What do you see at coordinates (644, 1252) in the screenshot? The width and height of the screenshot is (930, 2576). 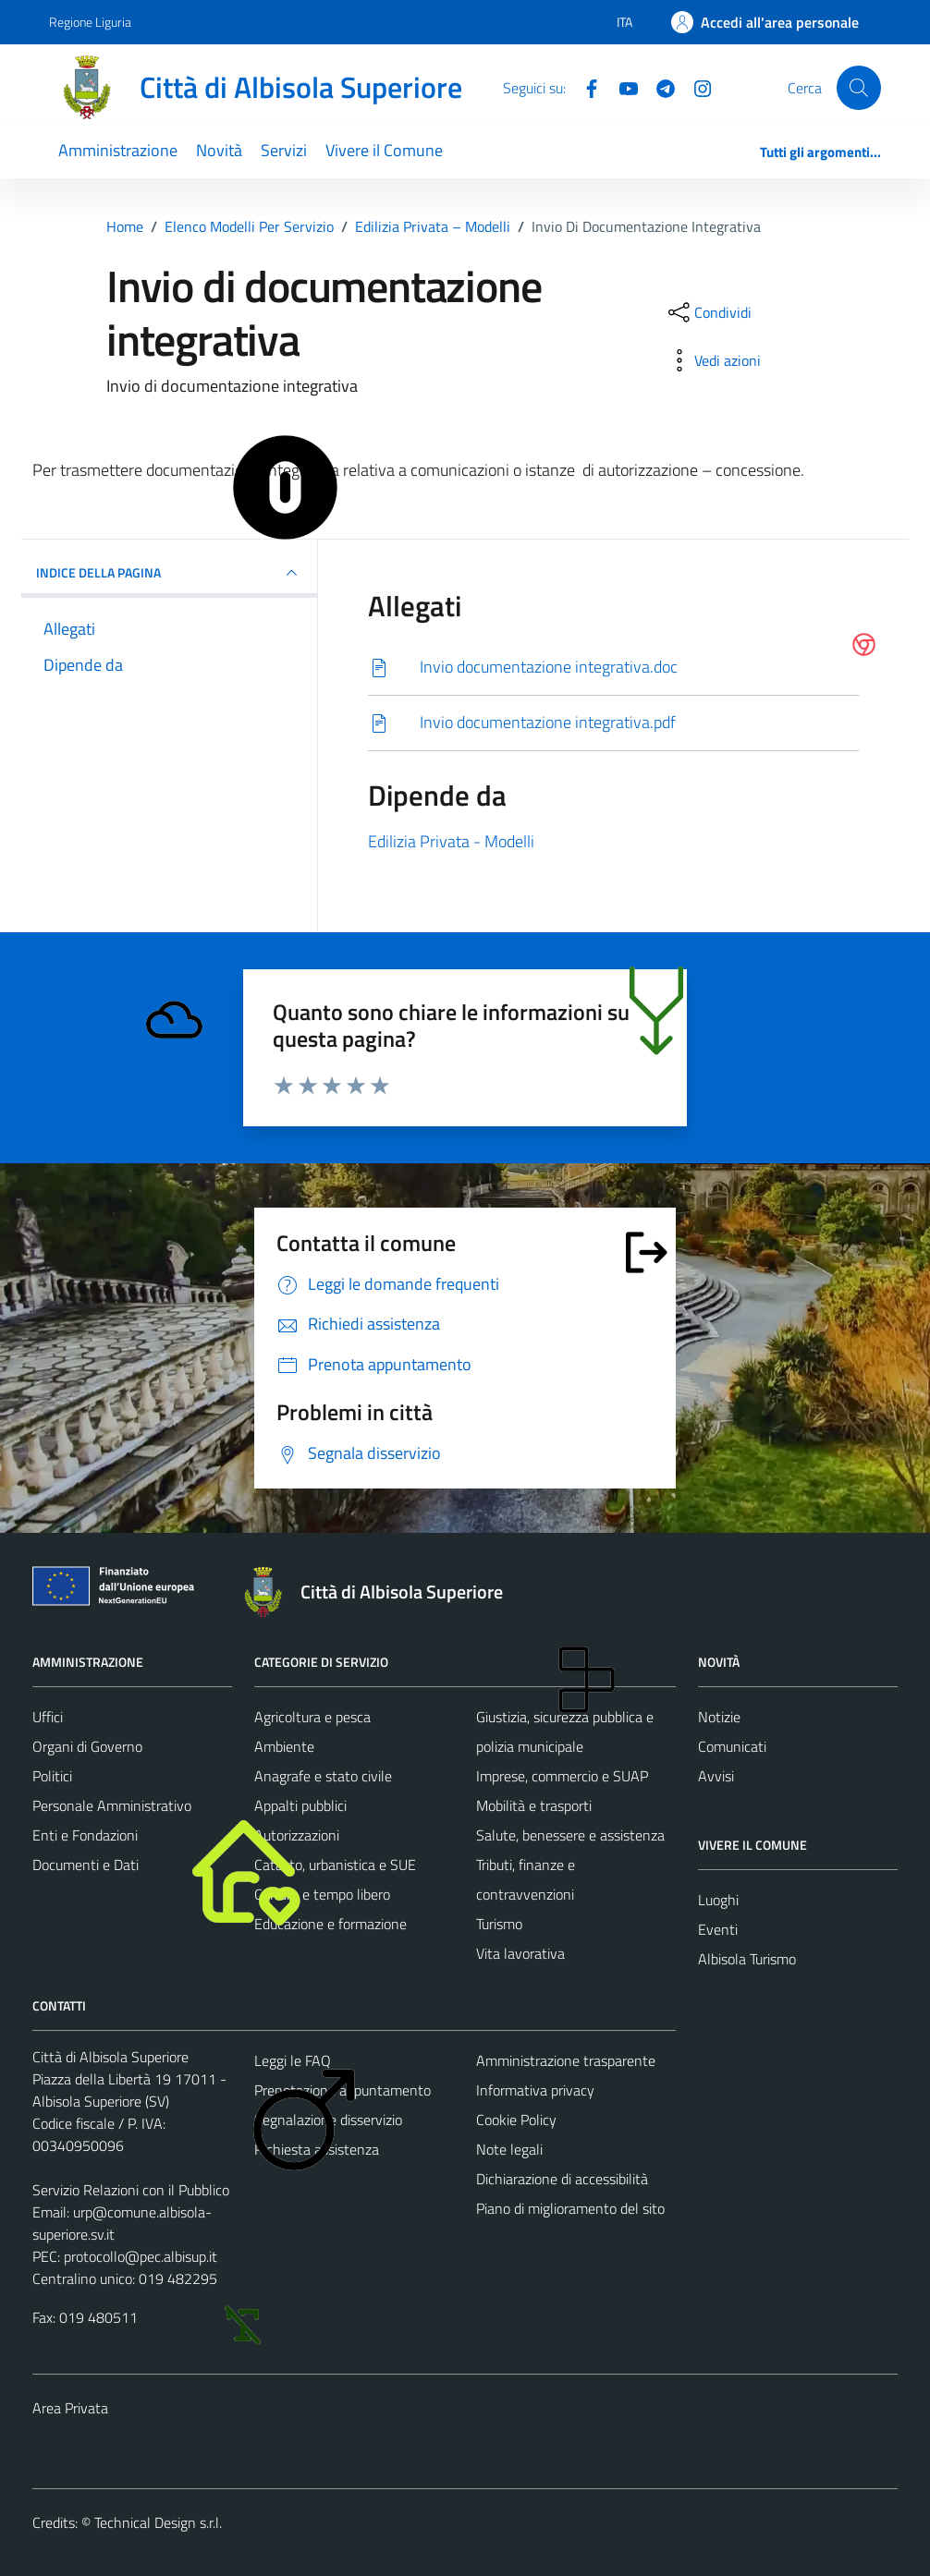 I see `sign out of your account` at bounding box center [644, 1252].